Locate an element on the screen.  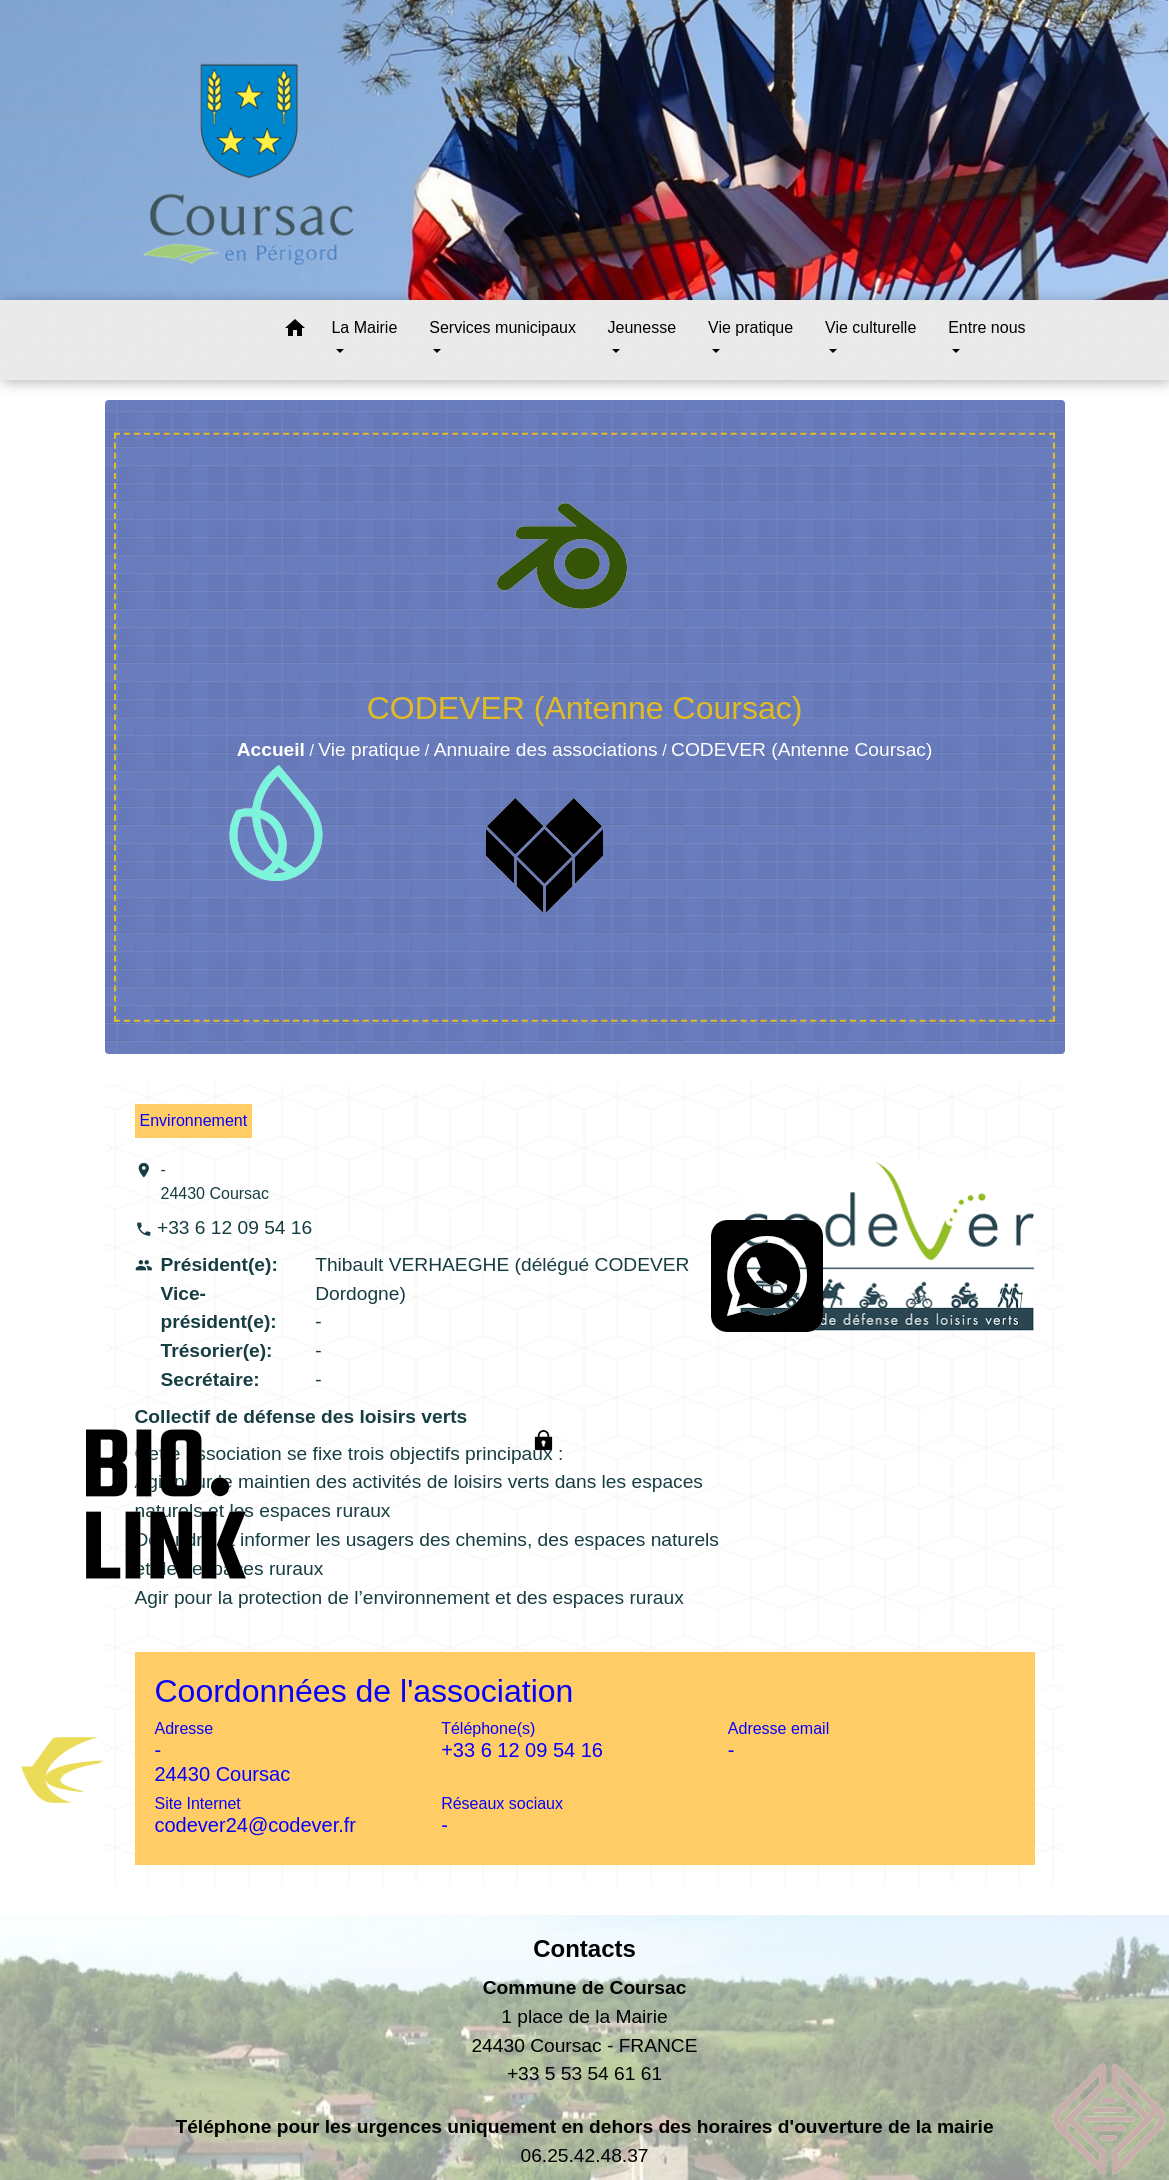
china eastern airlines logo is located at coordinates (62, 1770).